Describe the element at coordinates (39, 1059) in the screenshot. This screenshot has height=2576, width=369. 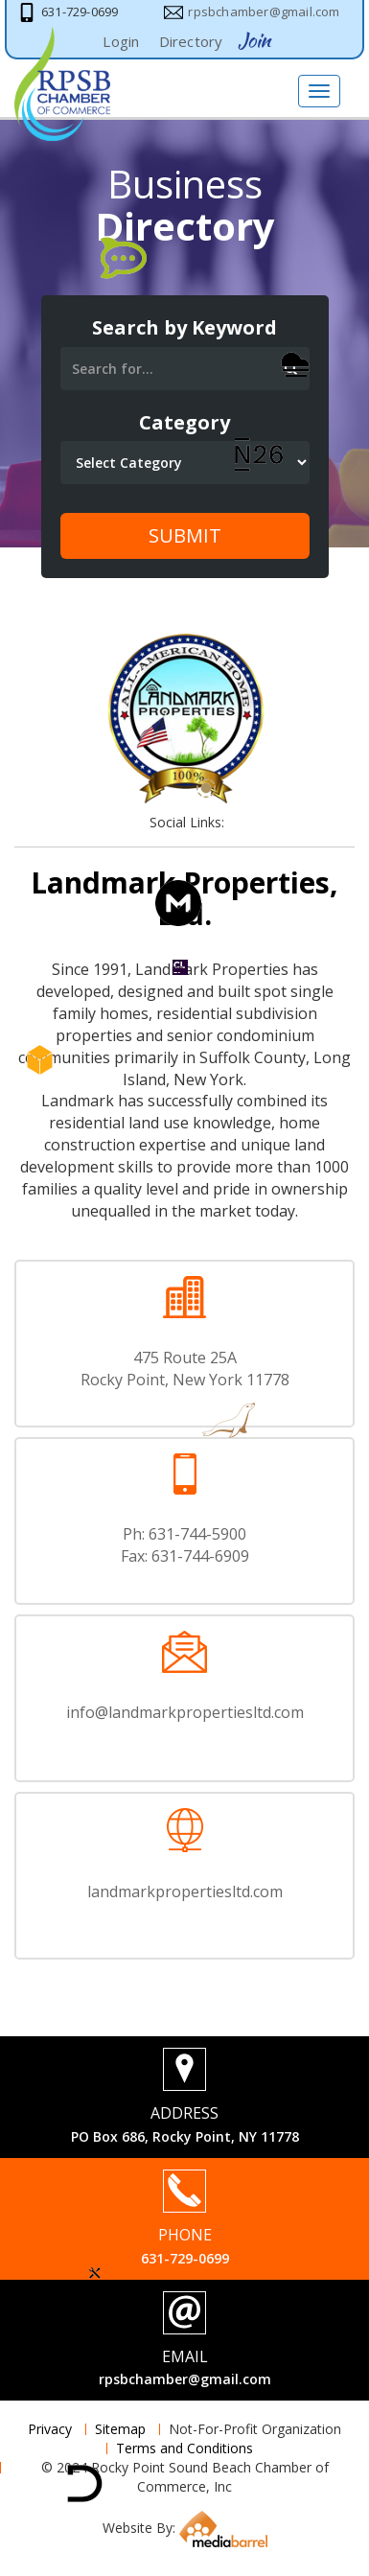
I see `open the Task app` at that location.